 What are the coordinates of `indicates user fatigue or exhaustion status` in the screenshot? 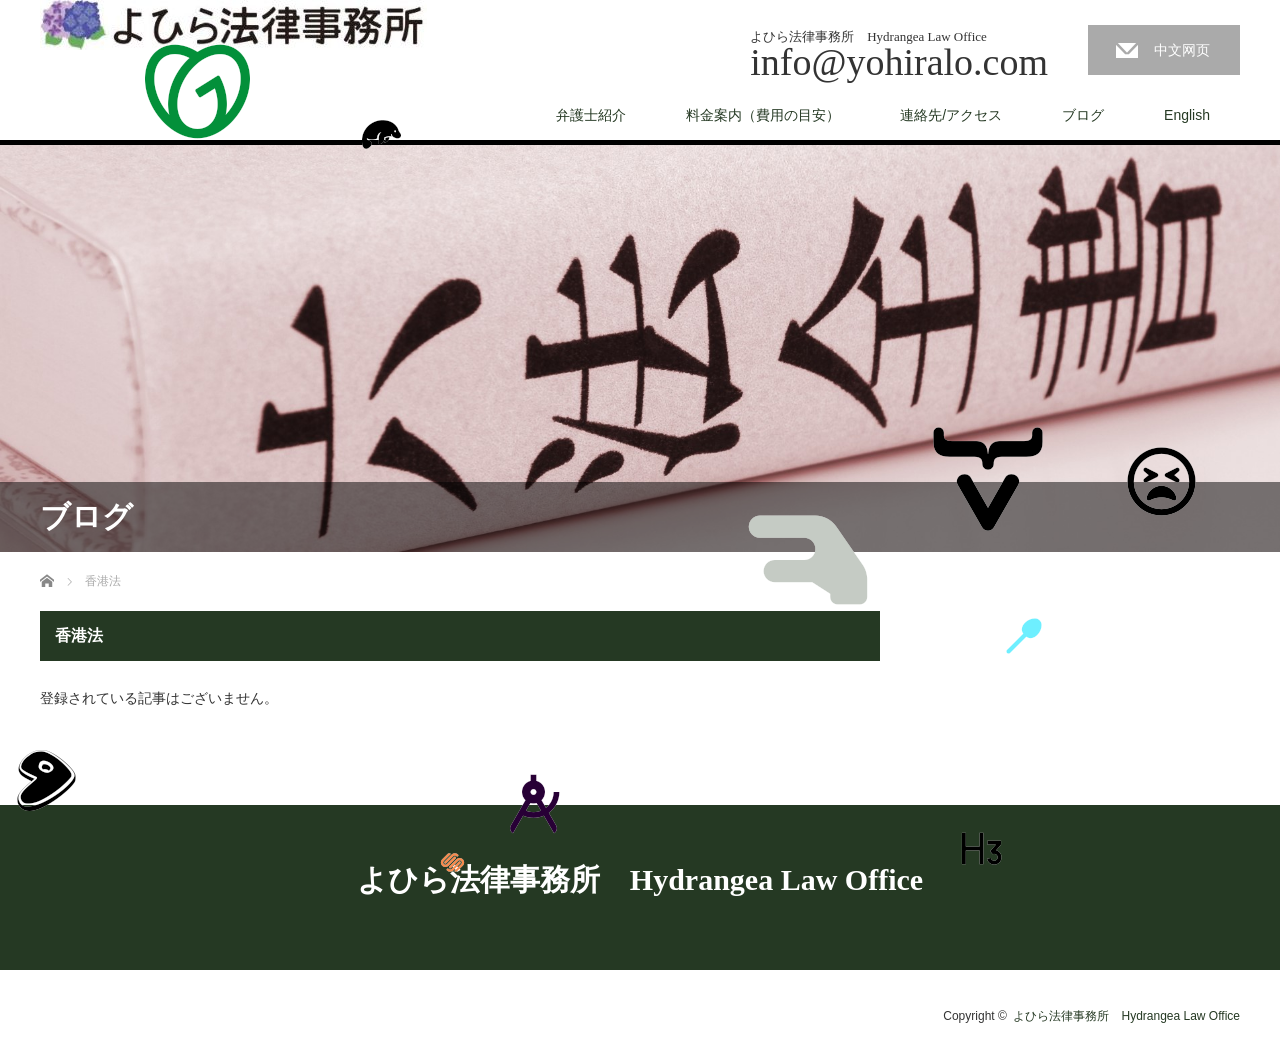 It's located at (1161, 481).